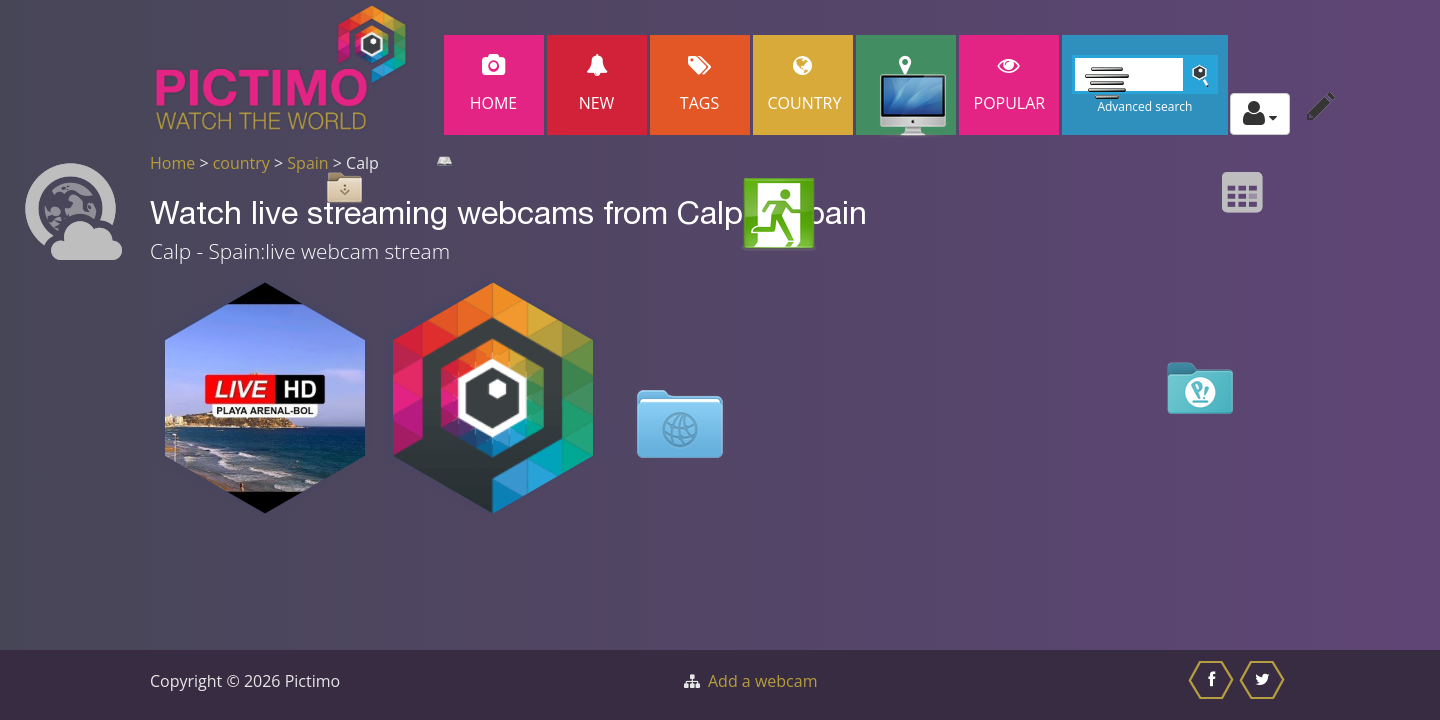 The width and height of the screenshot is (1440, 720). I want to click on access your downloads folder, so click(344, 189).